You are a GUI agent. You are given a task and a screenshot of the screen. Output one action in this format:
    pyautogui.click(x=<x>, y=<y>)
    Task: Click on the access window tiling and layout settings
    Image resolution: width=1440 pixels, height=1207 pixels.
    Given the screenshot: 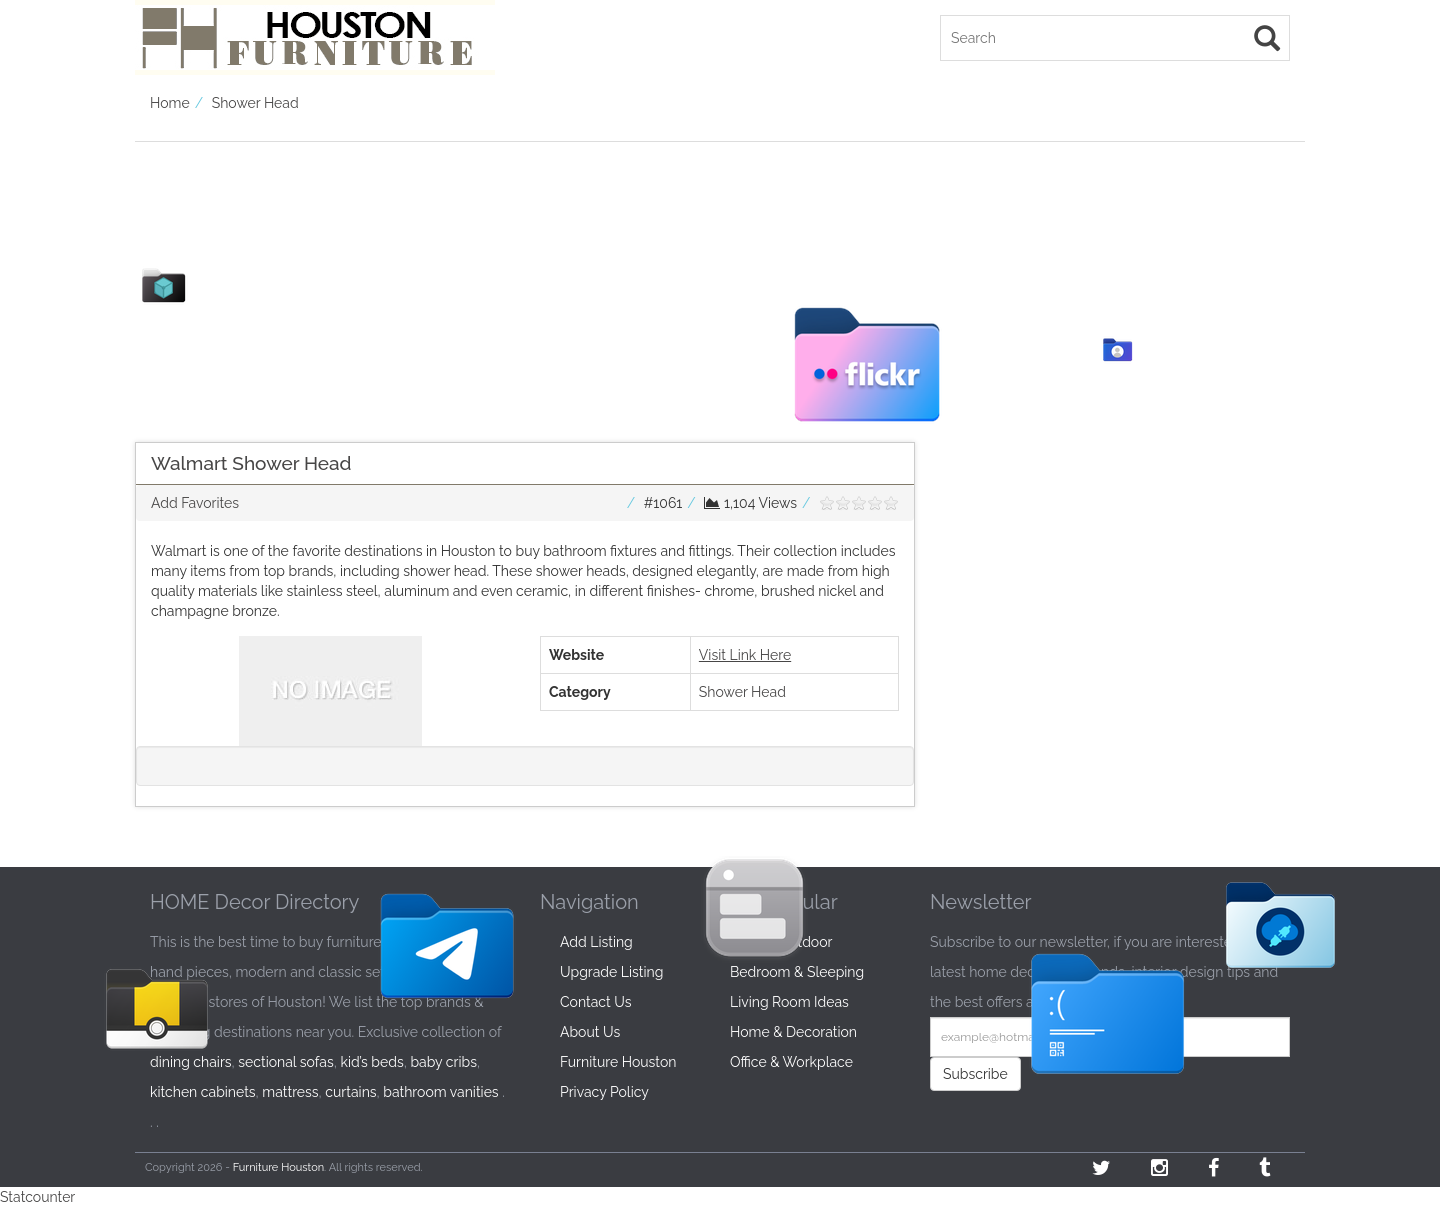 What is the action you would take?
    pyautogui.click(x=754, y=909)
    